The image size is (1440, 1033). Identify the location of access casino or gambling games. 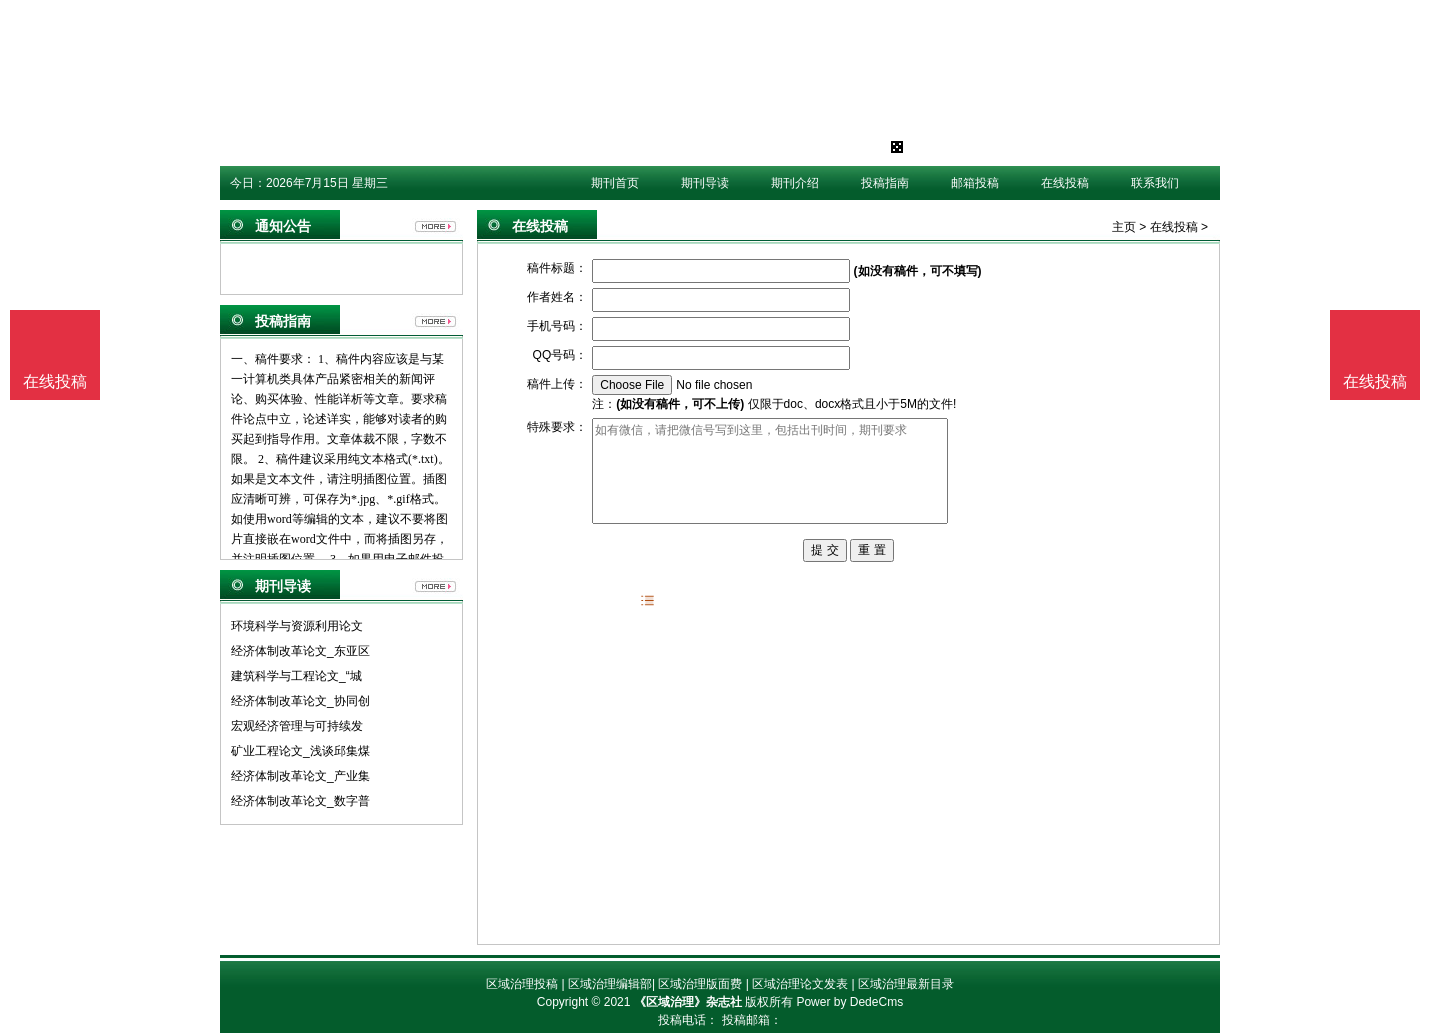
(897, 147).